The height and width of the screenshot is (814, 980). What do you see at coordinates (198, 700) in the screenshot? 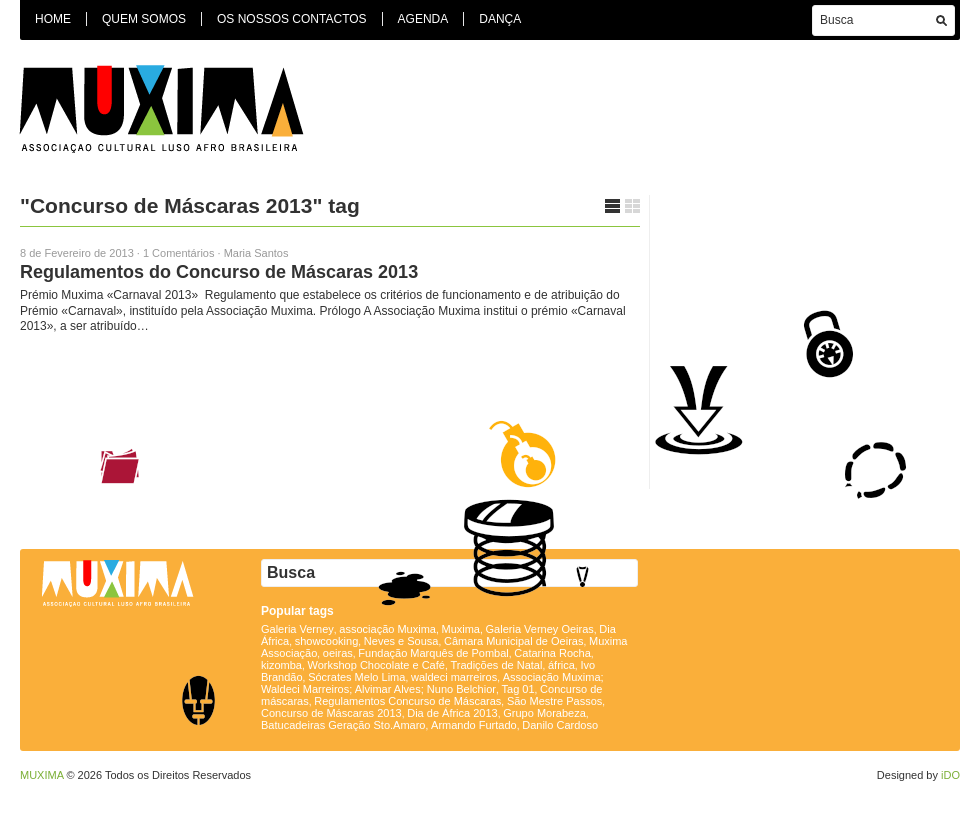
I see `equip armor or mask item` at bounding box center [198, 700].